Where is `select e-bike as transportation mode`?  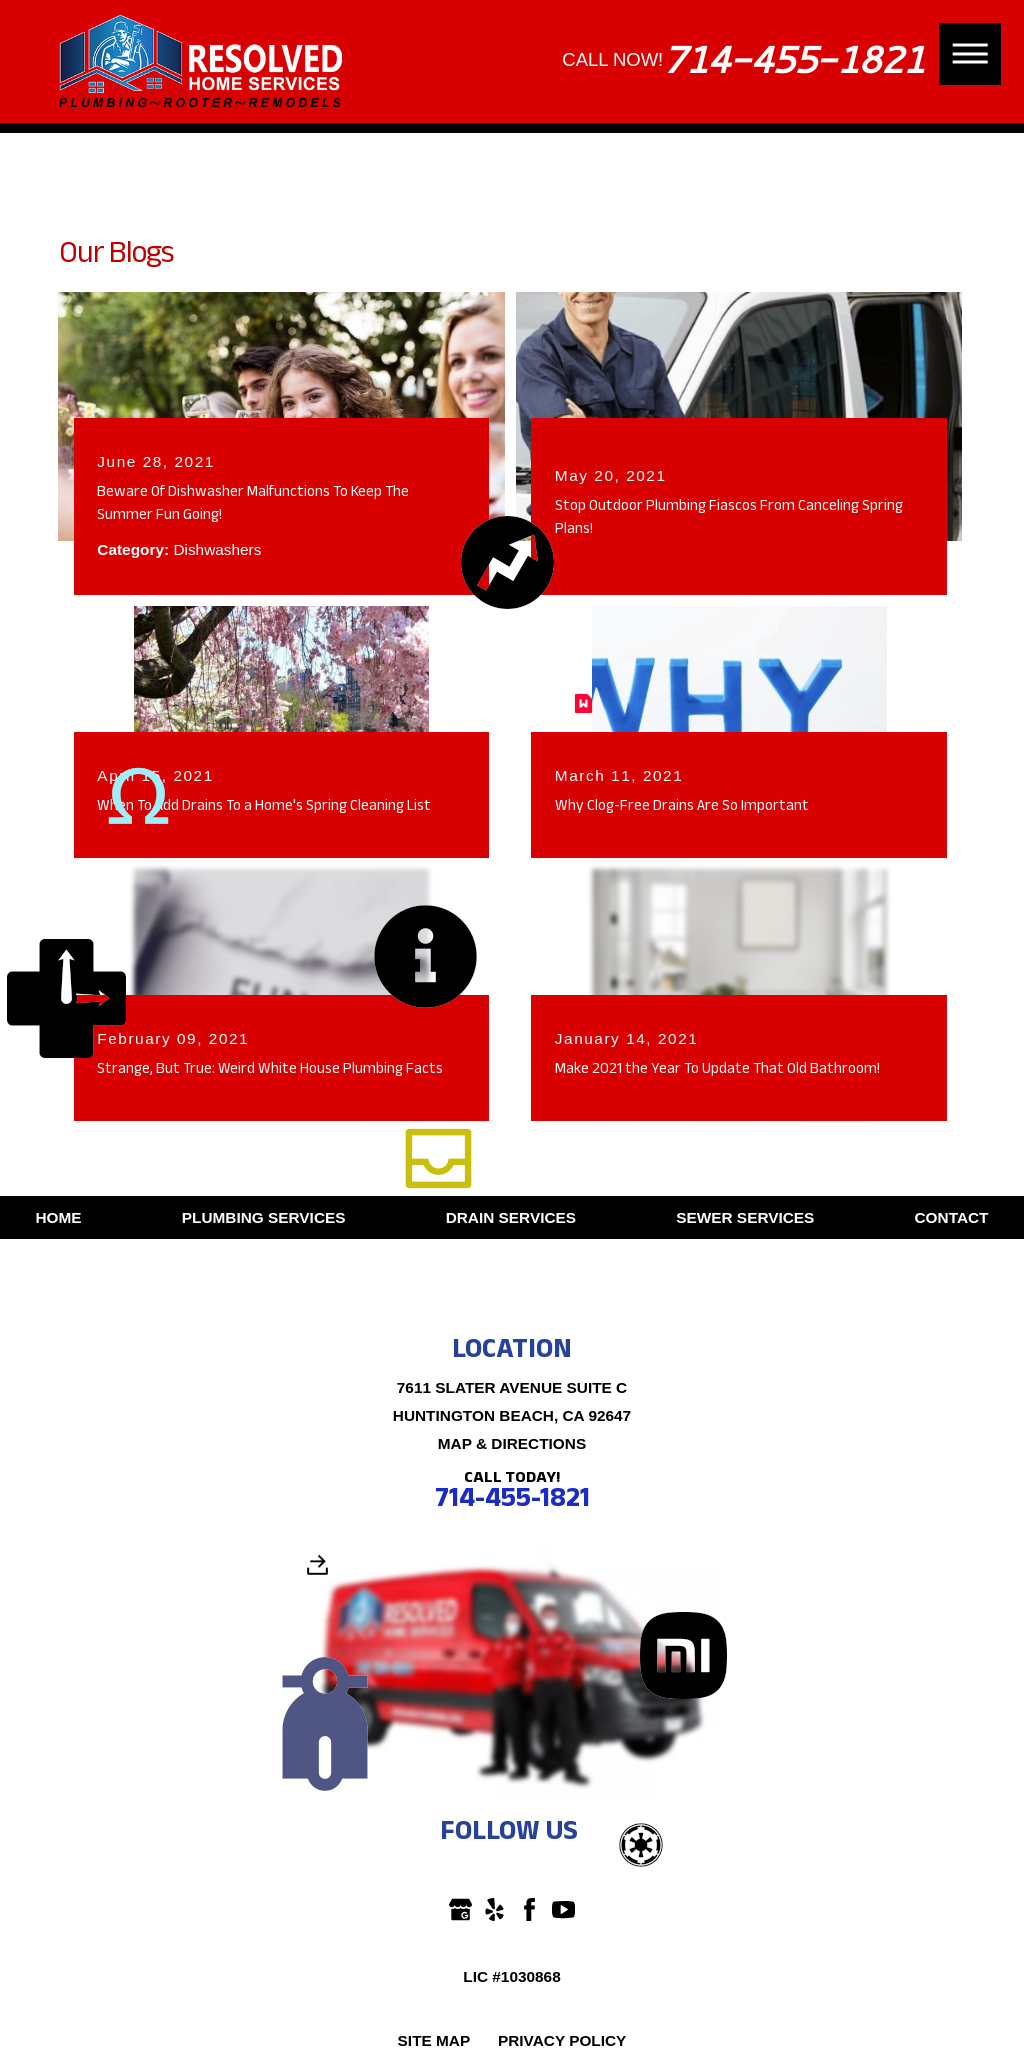
select e-bike as transportation mode is located at coordinates (325, 1724).